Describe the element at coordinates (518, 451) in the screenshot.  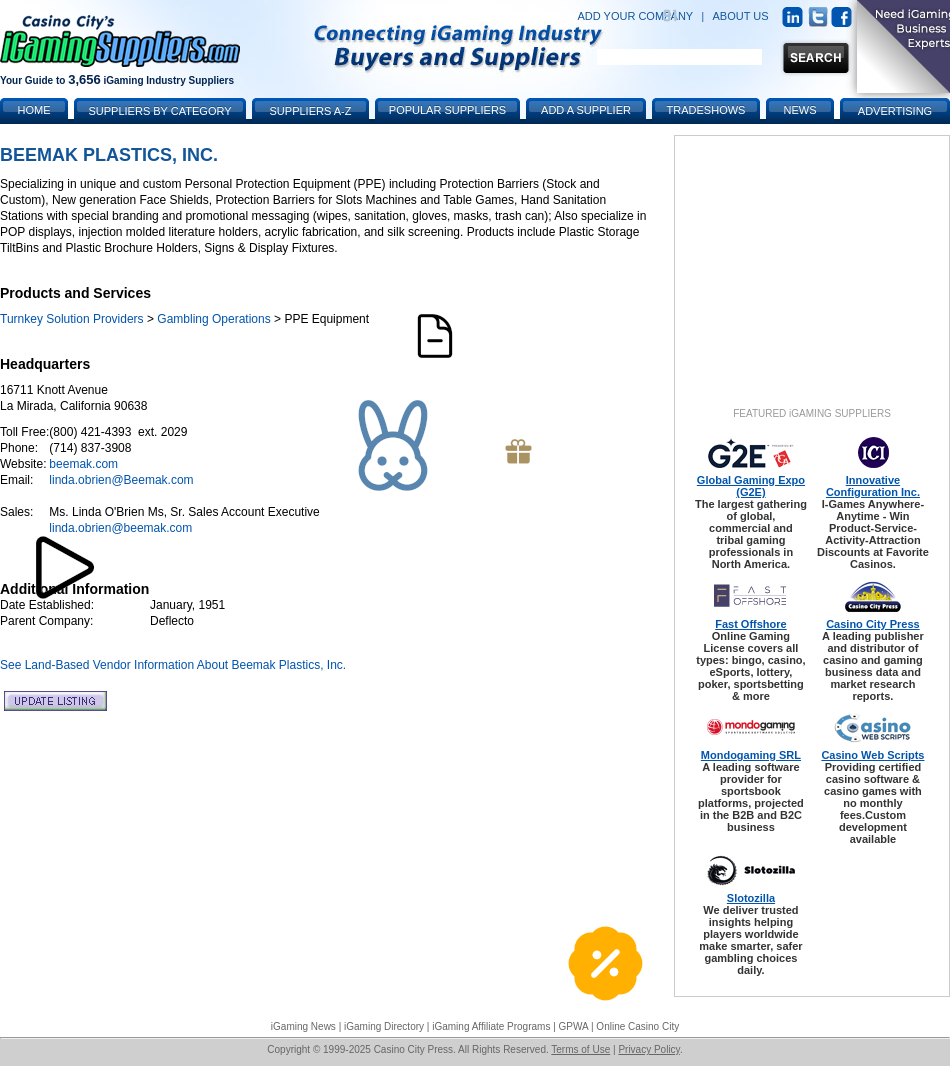
I see `access gifts or rewards` at that location.